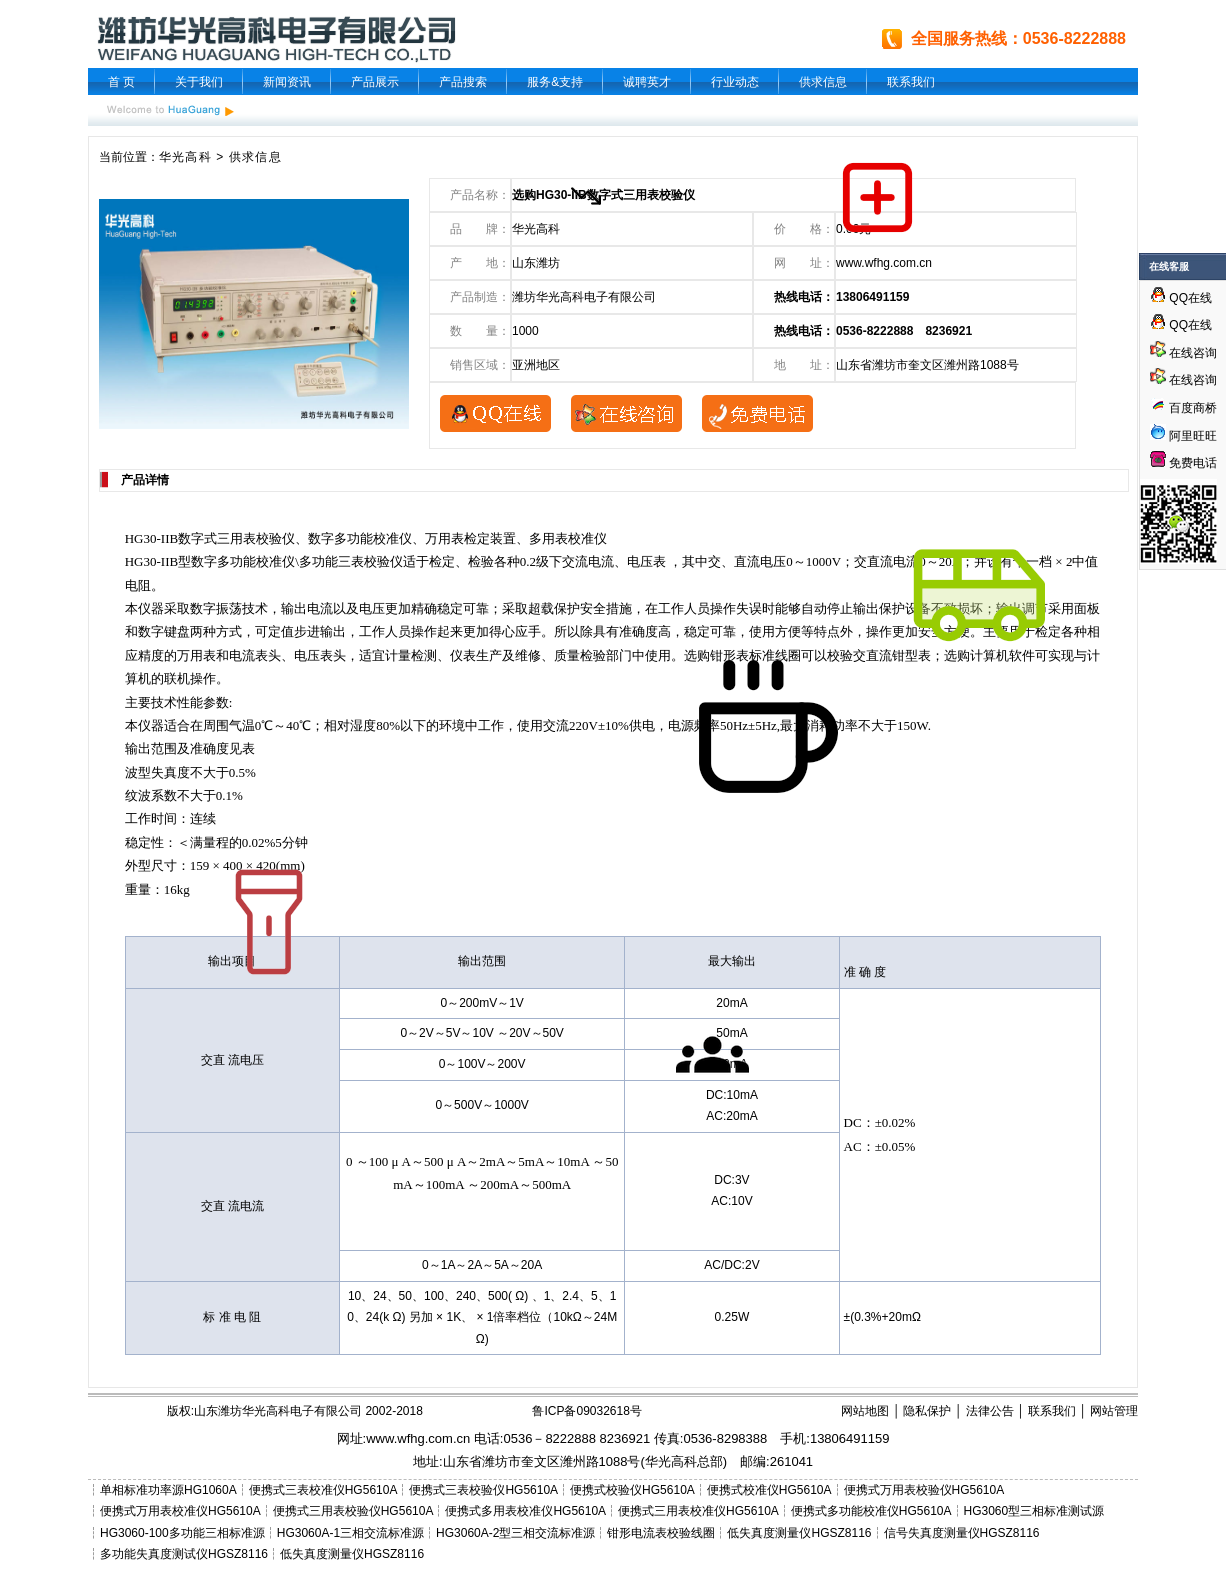 The height and width of the screenshot is (1571, 1226). I want to click on find nearby coffee shops or cafes, so click(765, 732).